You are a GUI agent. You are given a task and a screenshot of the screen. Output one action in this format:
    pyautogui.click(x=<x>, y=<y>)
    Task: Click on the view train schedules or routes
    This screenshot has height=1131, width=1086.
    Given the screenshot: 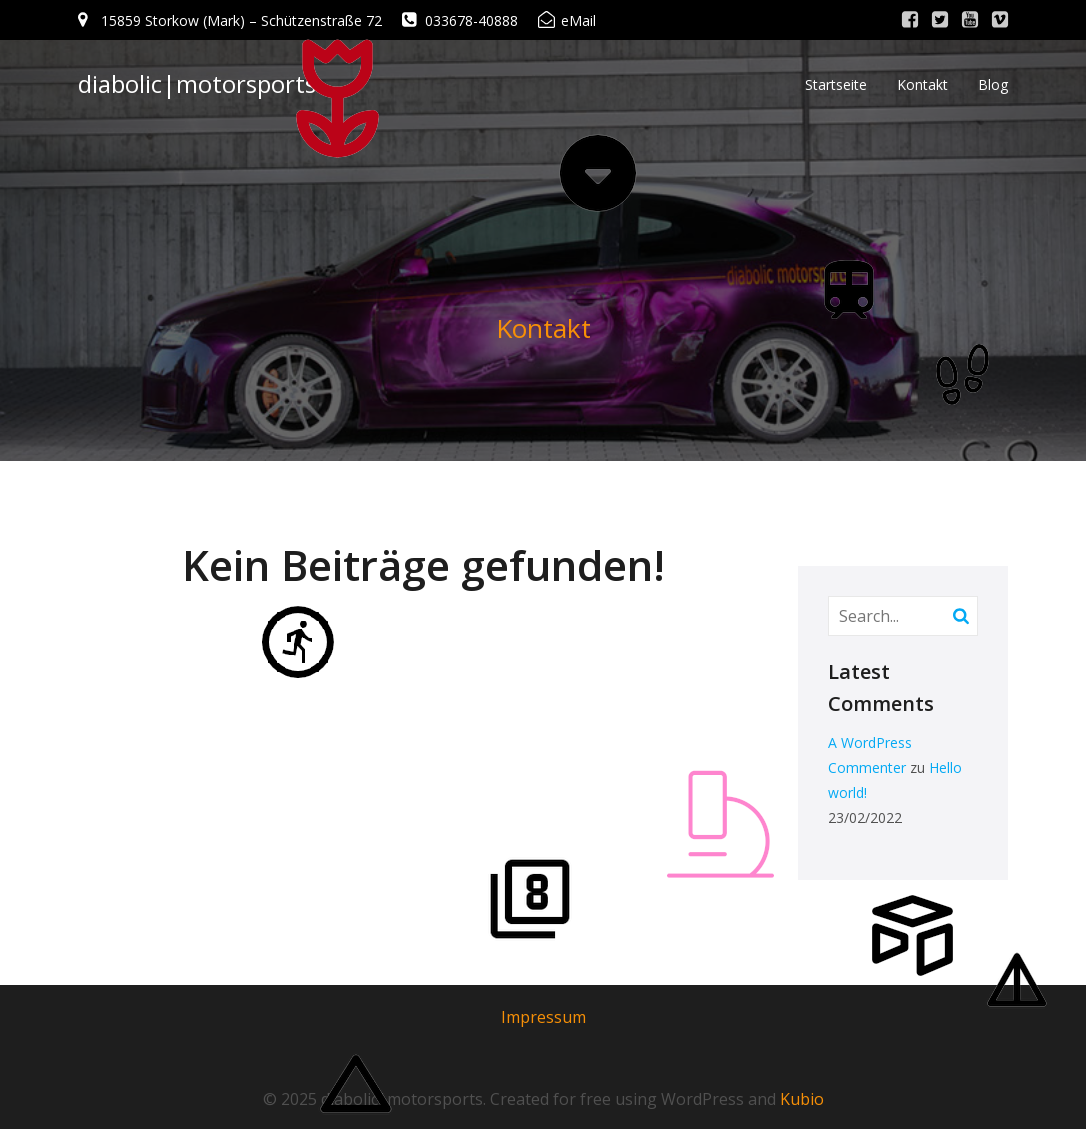 What is the action you would take?
    pyautogui.click(x=849, y=291)
    